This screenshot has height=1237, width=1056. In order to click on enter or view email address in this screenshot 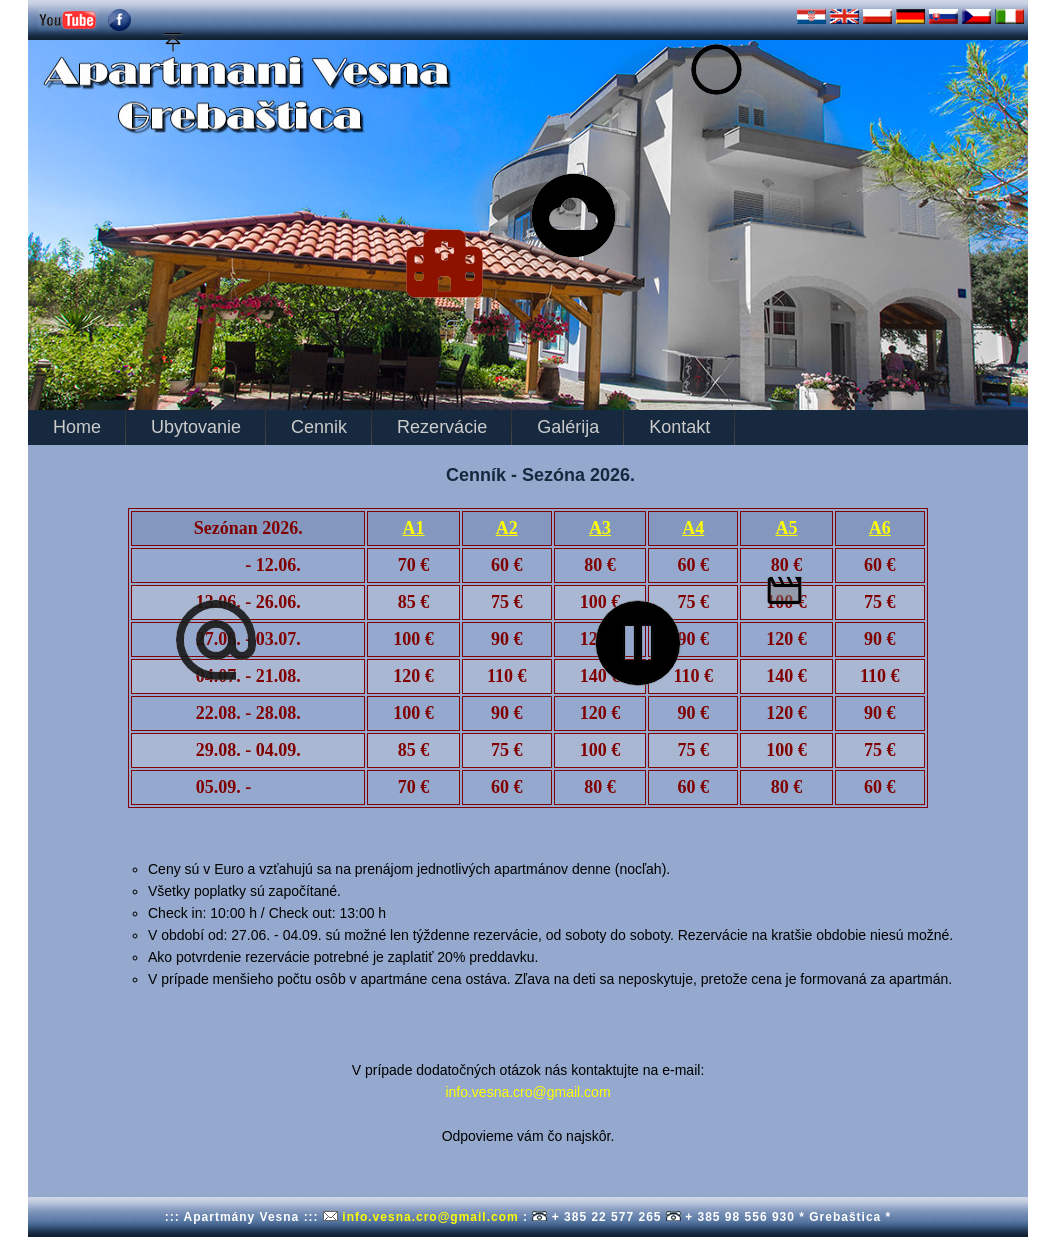, I will do `click(216, 640)`.